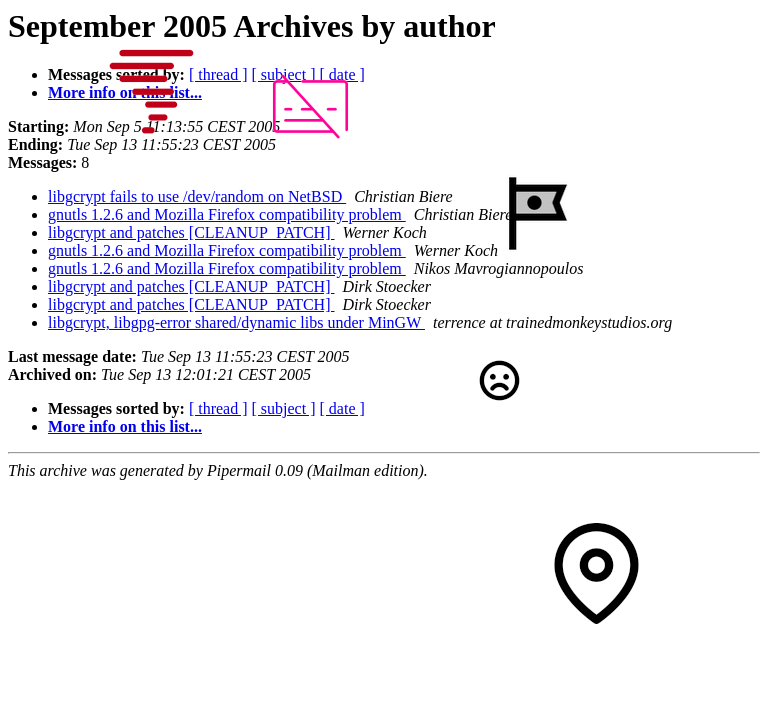  I want to click on indicate negative feedback or dissatisfaction, so click(499, 380).